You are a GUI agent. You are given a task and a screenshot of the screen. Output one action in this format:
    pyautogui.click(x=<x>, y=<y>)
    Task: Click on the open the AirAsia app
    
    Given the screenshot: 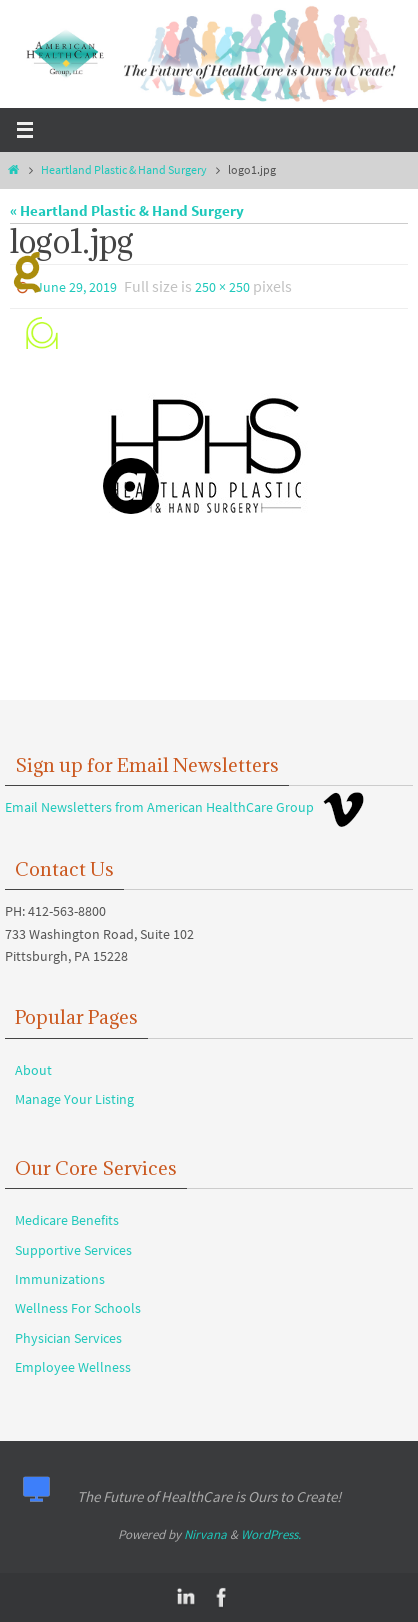 What is the action you would take?
    pyautogui.click(x=131, y=486)
    